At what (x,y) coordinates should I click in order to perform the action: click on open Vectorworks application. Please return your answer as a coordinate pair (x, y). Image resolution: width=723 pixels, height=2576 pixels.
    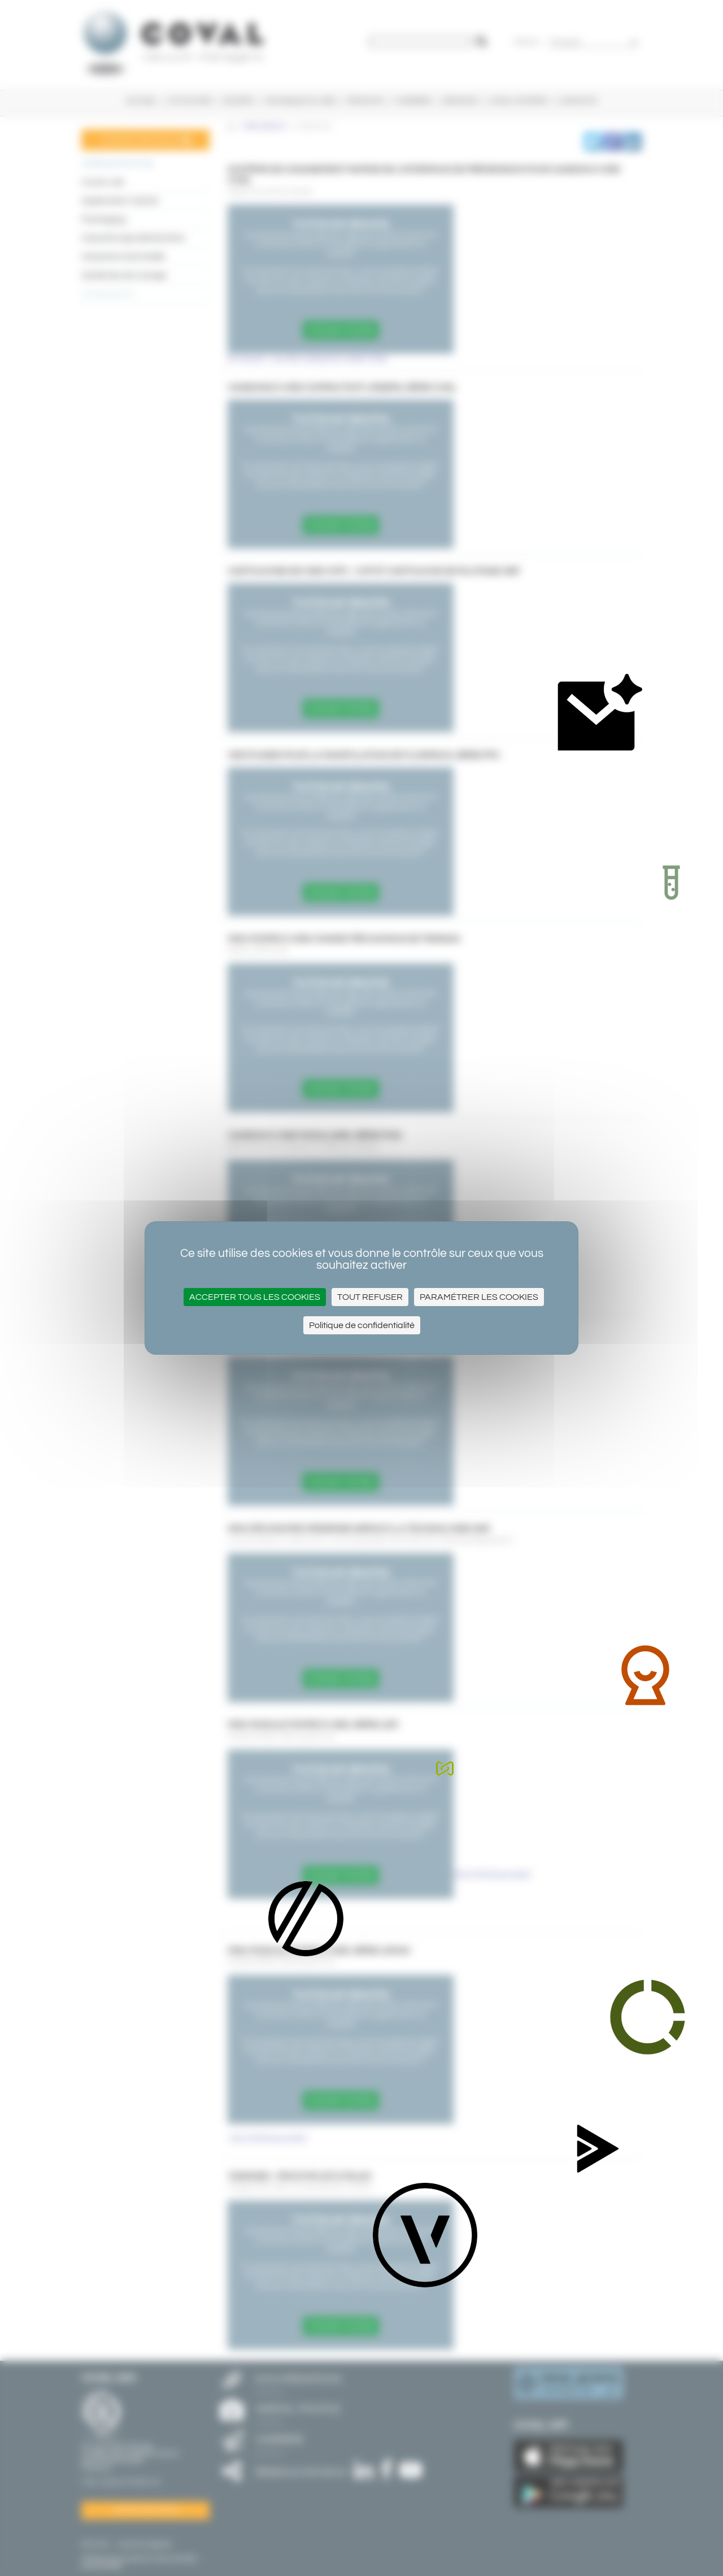
    Looking at the image, I should click on (425, 2235).